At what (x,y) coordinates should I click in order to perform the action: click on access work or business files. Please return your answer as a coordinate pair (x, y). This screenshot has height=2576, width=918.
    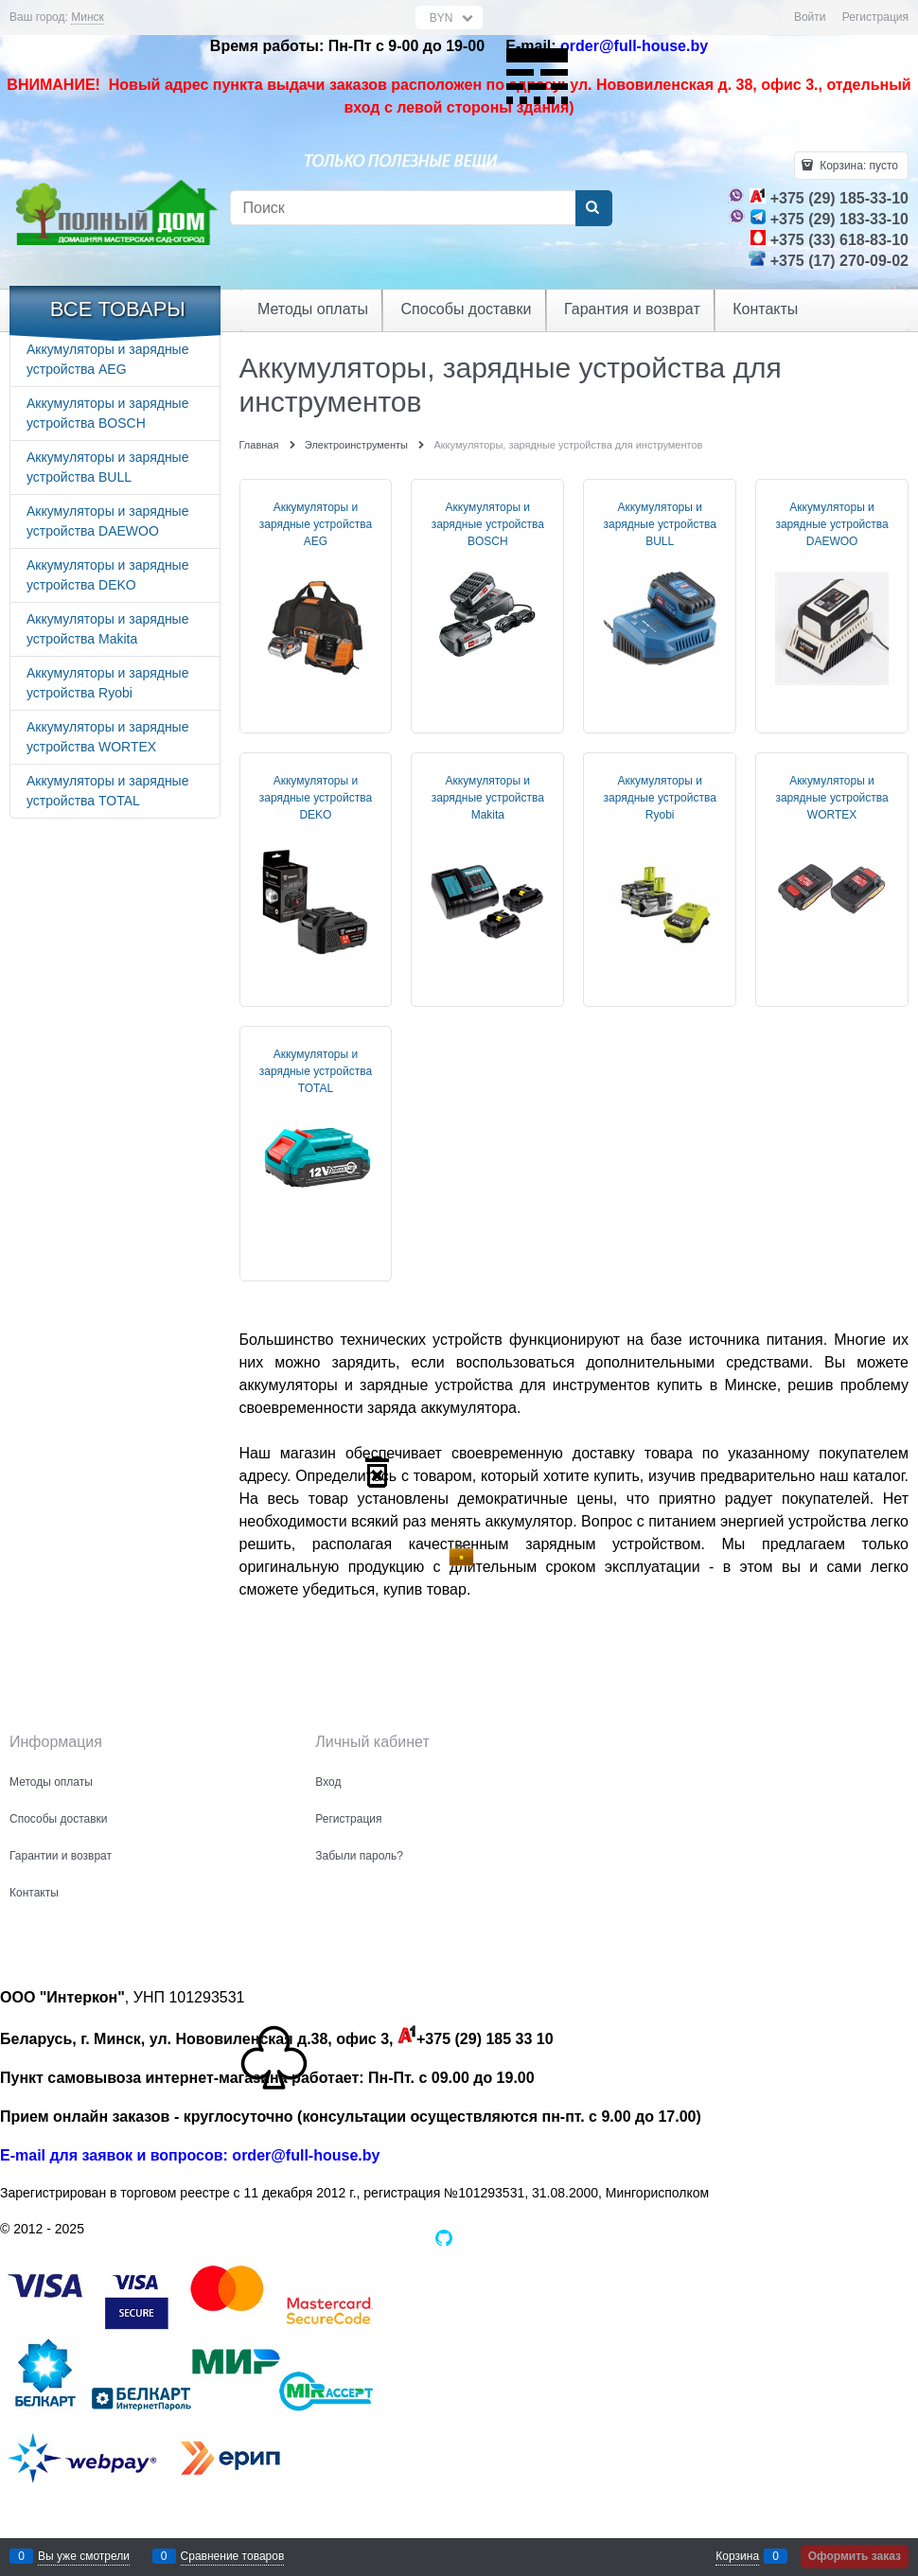
    Looking at the image, I should click on (461, 1555).